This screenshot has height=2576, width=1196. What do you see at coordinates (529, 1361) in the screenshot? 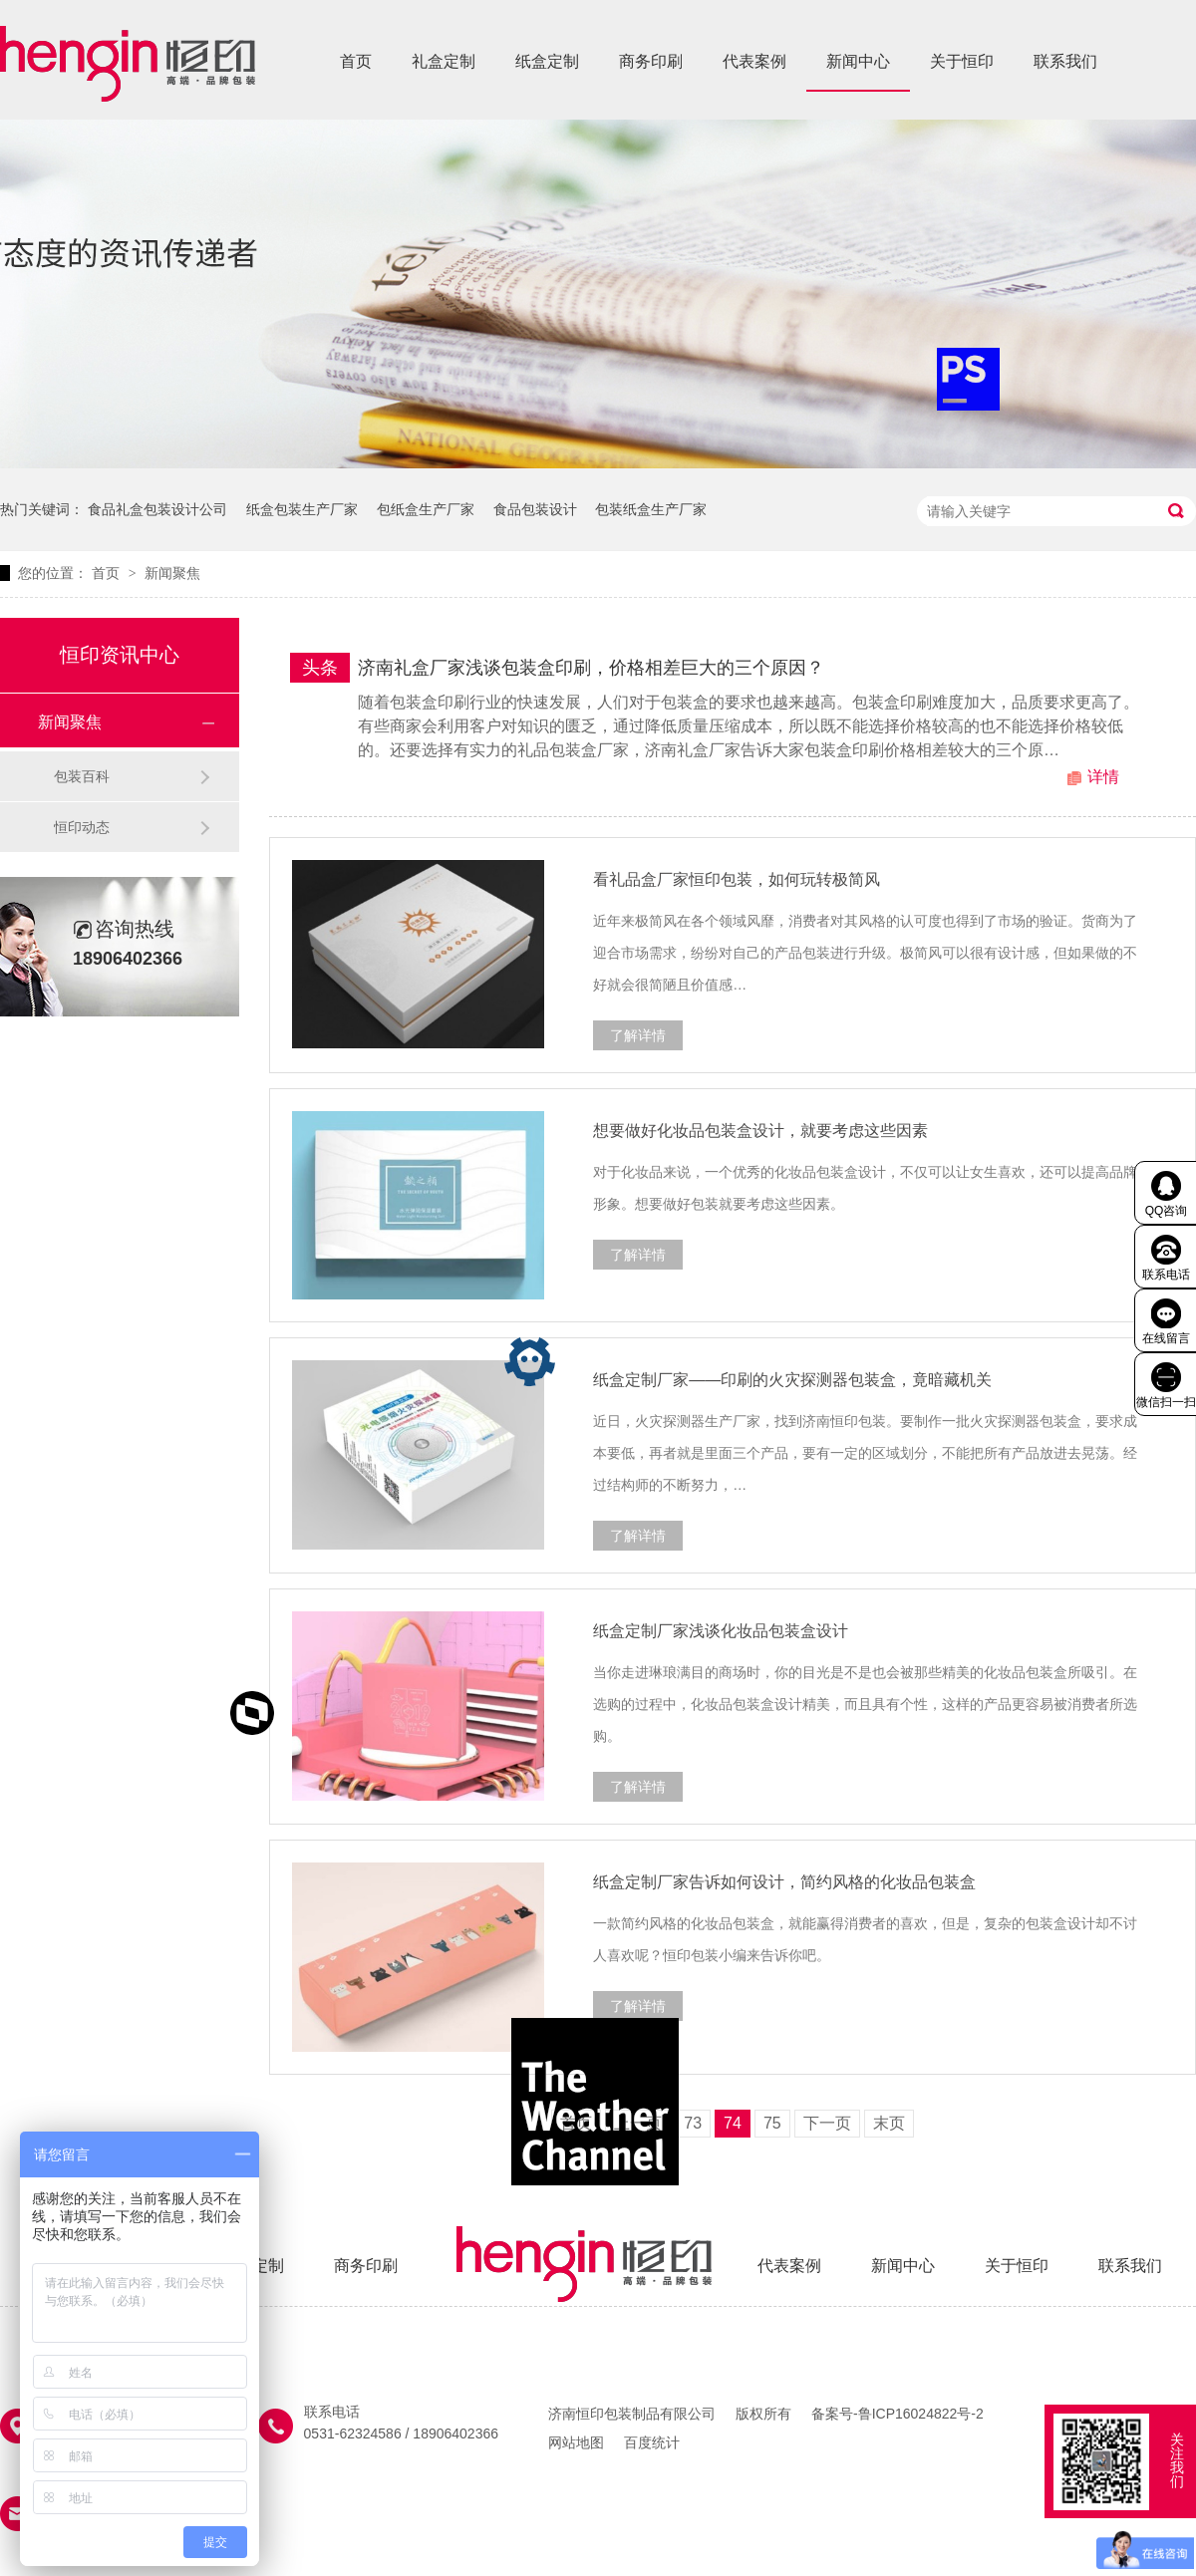
I see `etcd distributed key-value store logo` at bounding box center [529, 1361].